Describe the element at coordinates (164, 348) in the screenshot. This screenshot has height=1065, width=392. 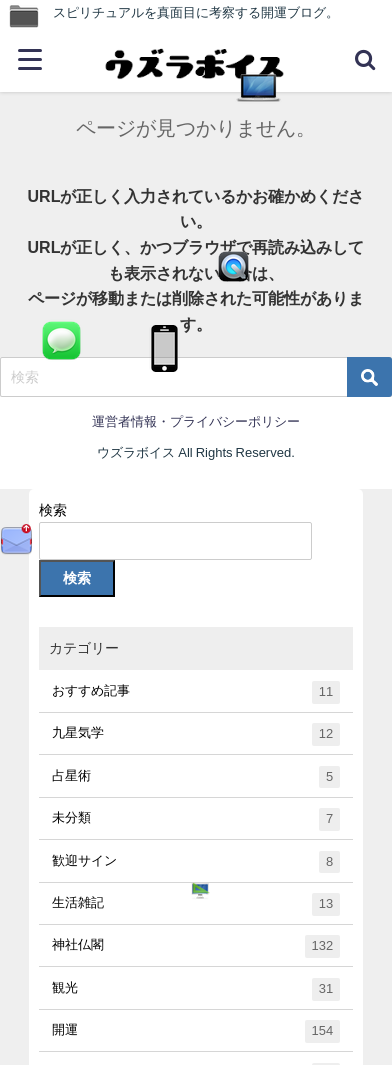
I see `view connected iPhone device` at that location.